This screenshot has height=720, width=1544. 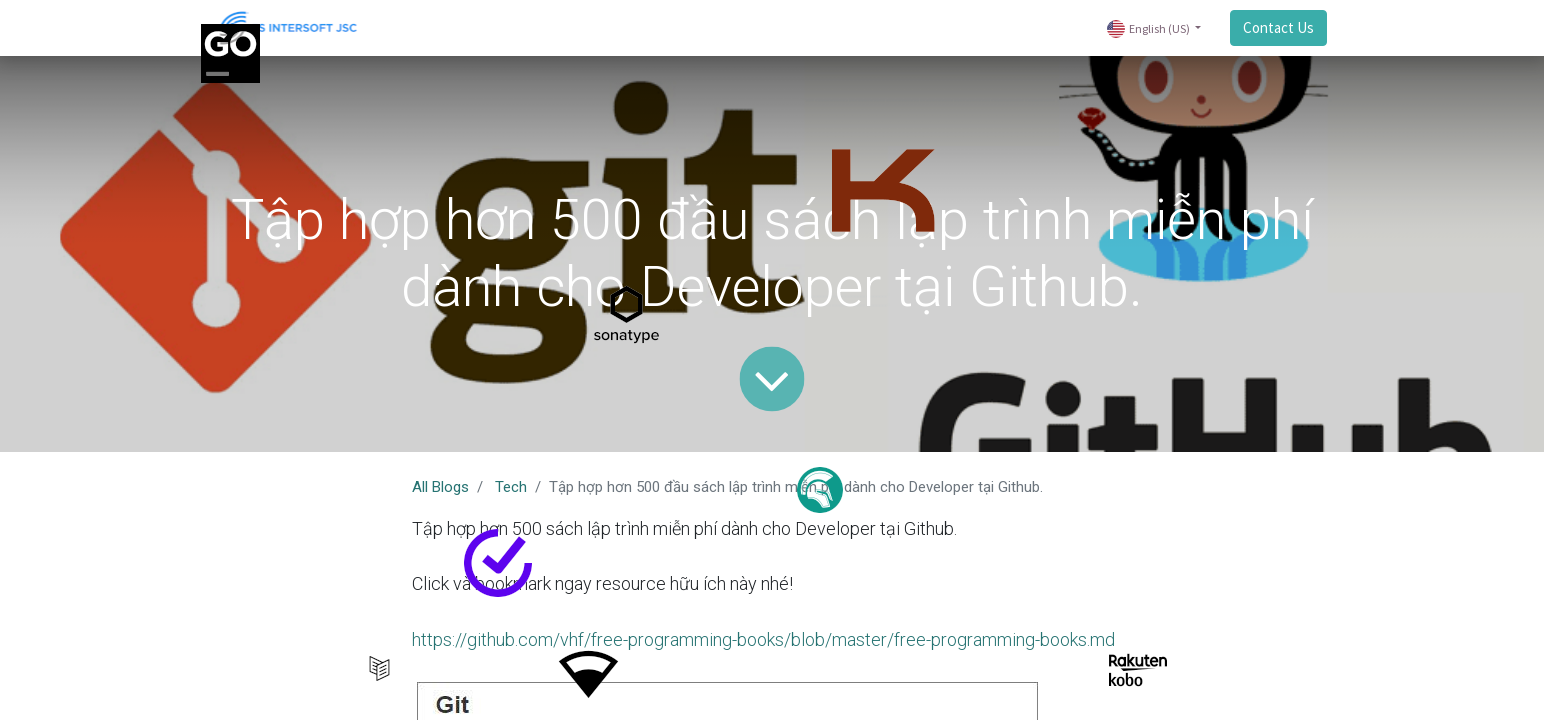 I want to click on keenetic brand logo, so click(x=883, y=190).